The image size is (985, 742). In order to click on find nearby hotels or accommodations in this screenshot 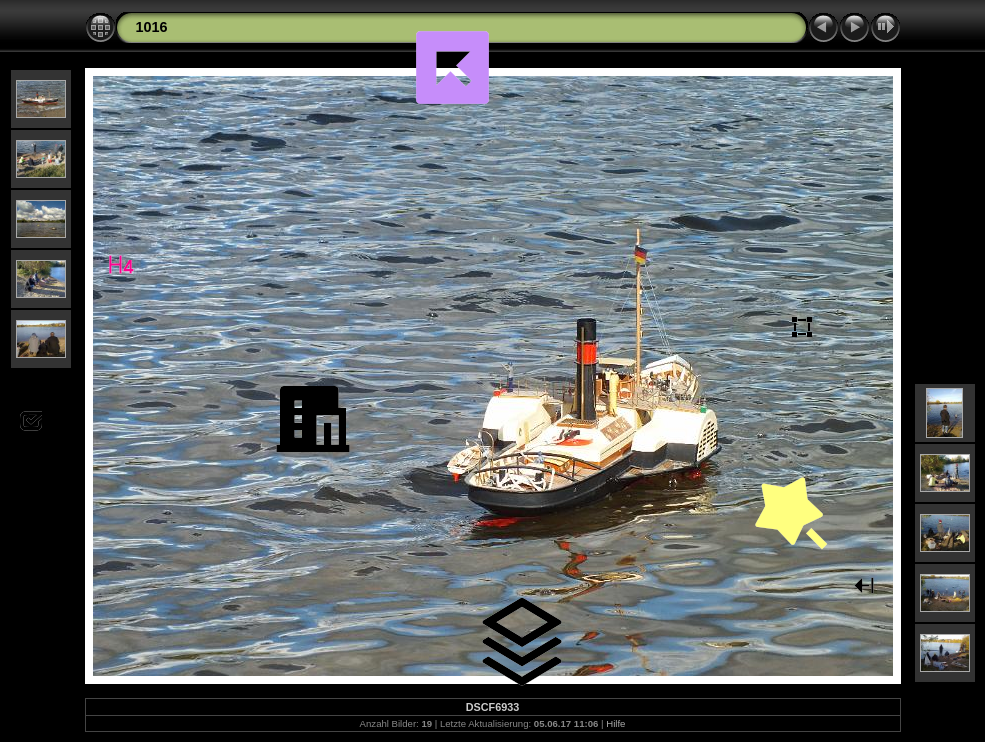, I will do `click(313, 419)`.